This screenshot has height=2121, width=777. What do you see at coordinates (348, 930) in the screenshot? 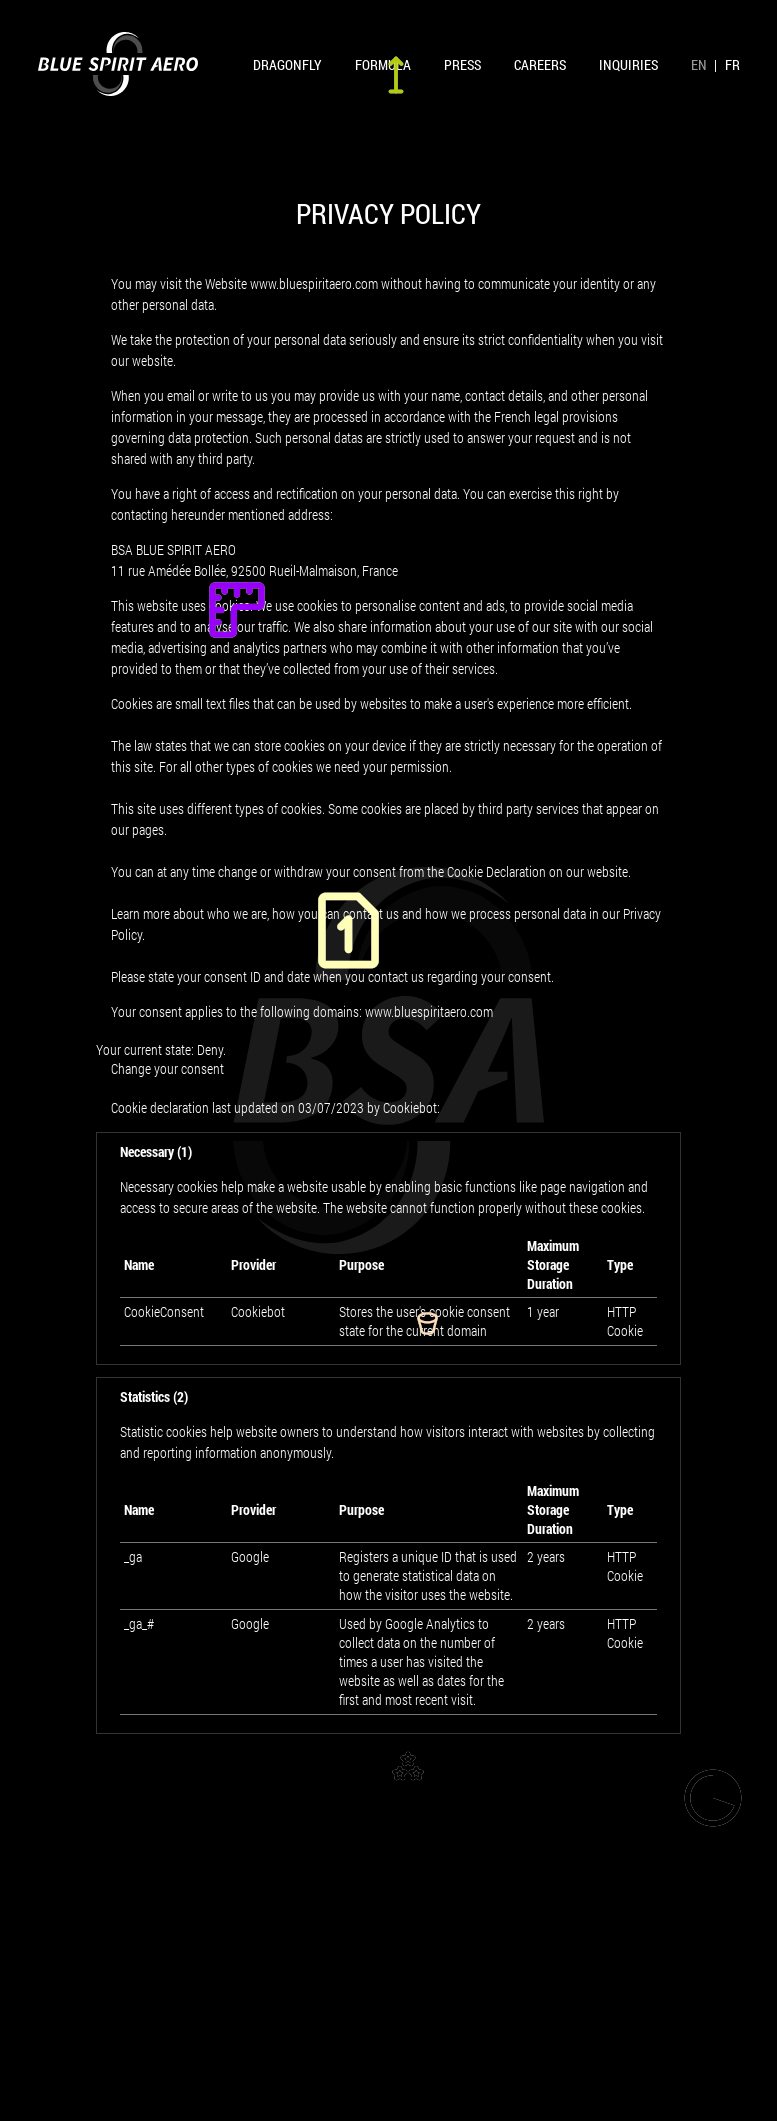
I see `sim card slot 1 indicator` at bounding box center [348, 930].